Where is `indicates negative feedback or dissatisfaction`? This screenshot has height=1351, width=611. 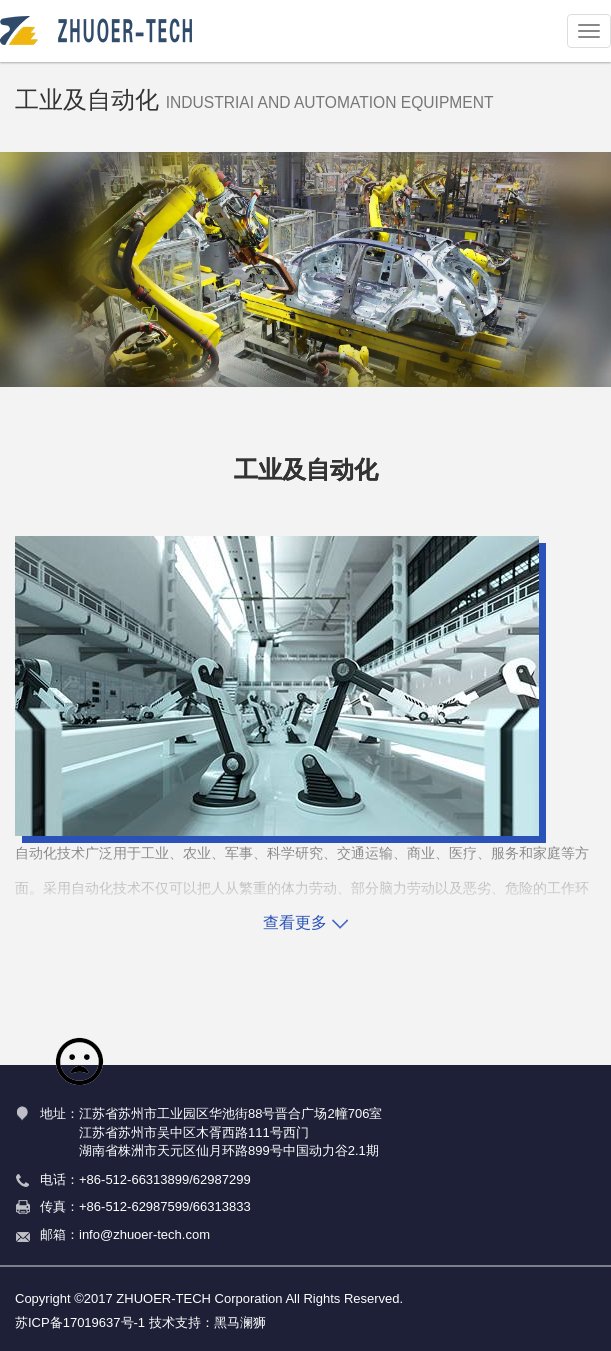 indicates negative feedback or dissatisfaction is located at coordinates (79, 1061).